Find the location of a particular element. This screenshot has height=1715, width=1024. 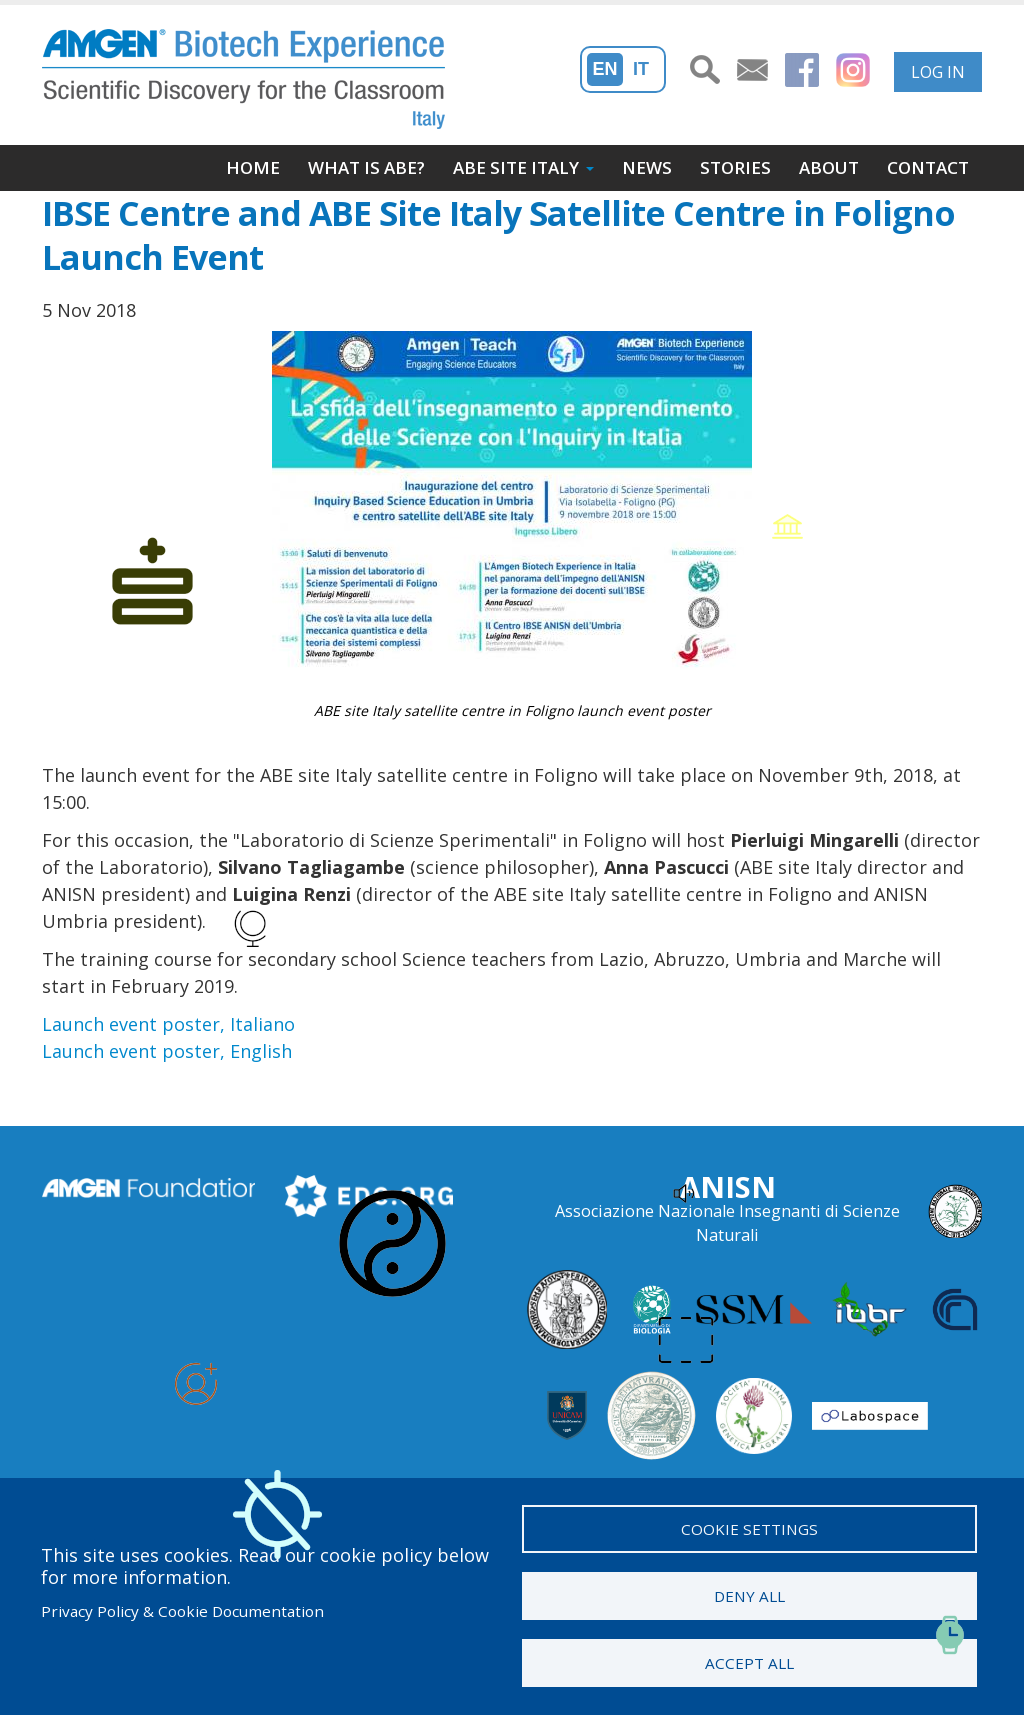

add a new row above is located at coordinates (152, 587).